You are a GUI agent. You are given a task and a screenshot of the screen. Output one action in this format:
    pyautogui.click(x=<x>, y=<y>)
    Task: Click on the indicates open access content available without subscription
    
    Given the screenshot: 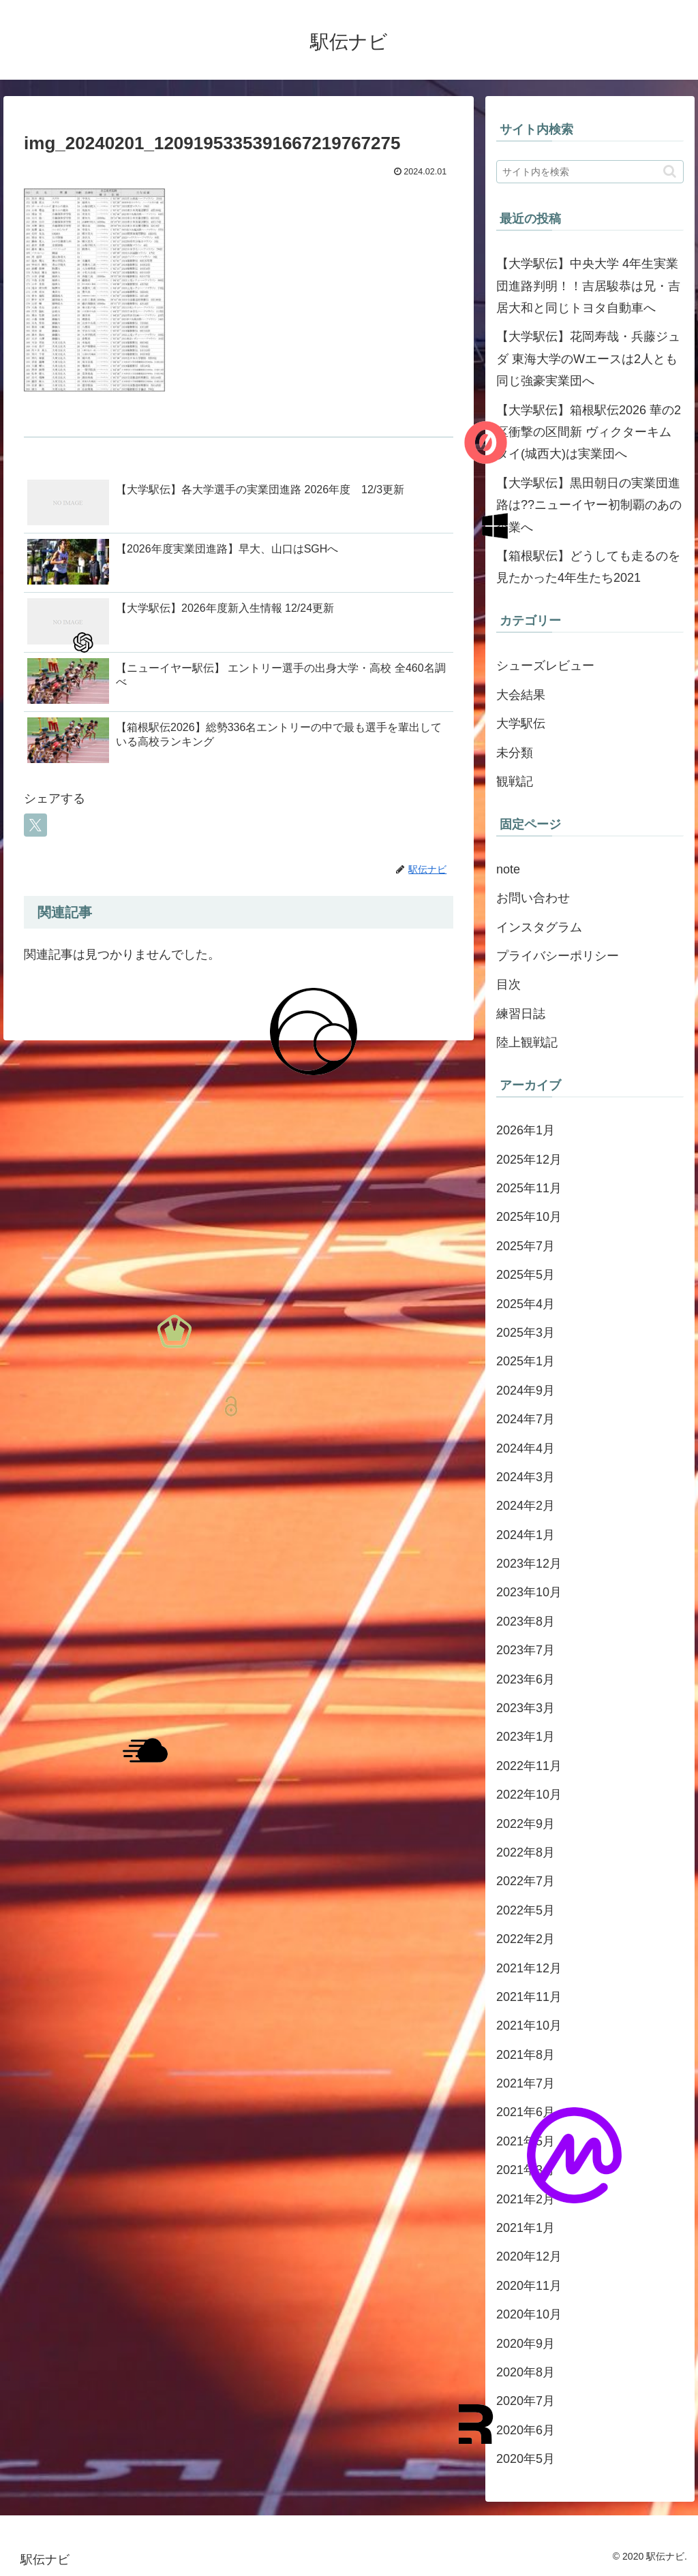 What is the action you would take?
    pyautogui.click(x=231, y=1406)
    